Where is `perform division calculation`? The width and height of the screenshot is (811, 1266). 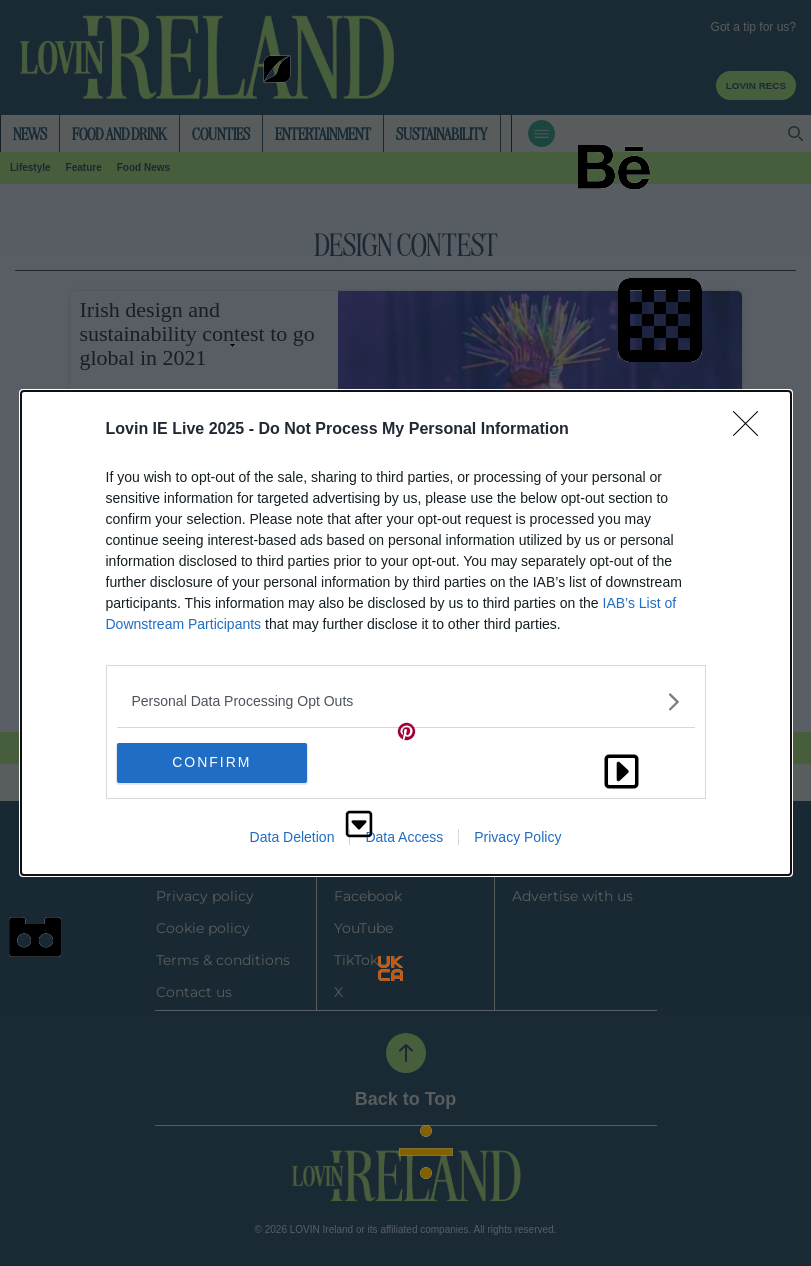 perform division calculation is located at coordinates (426, 1152).